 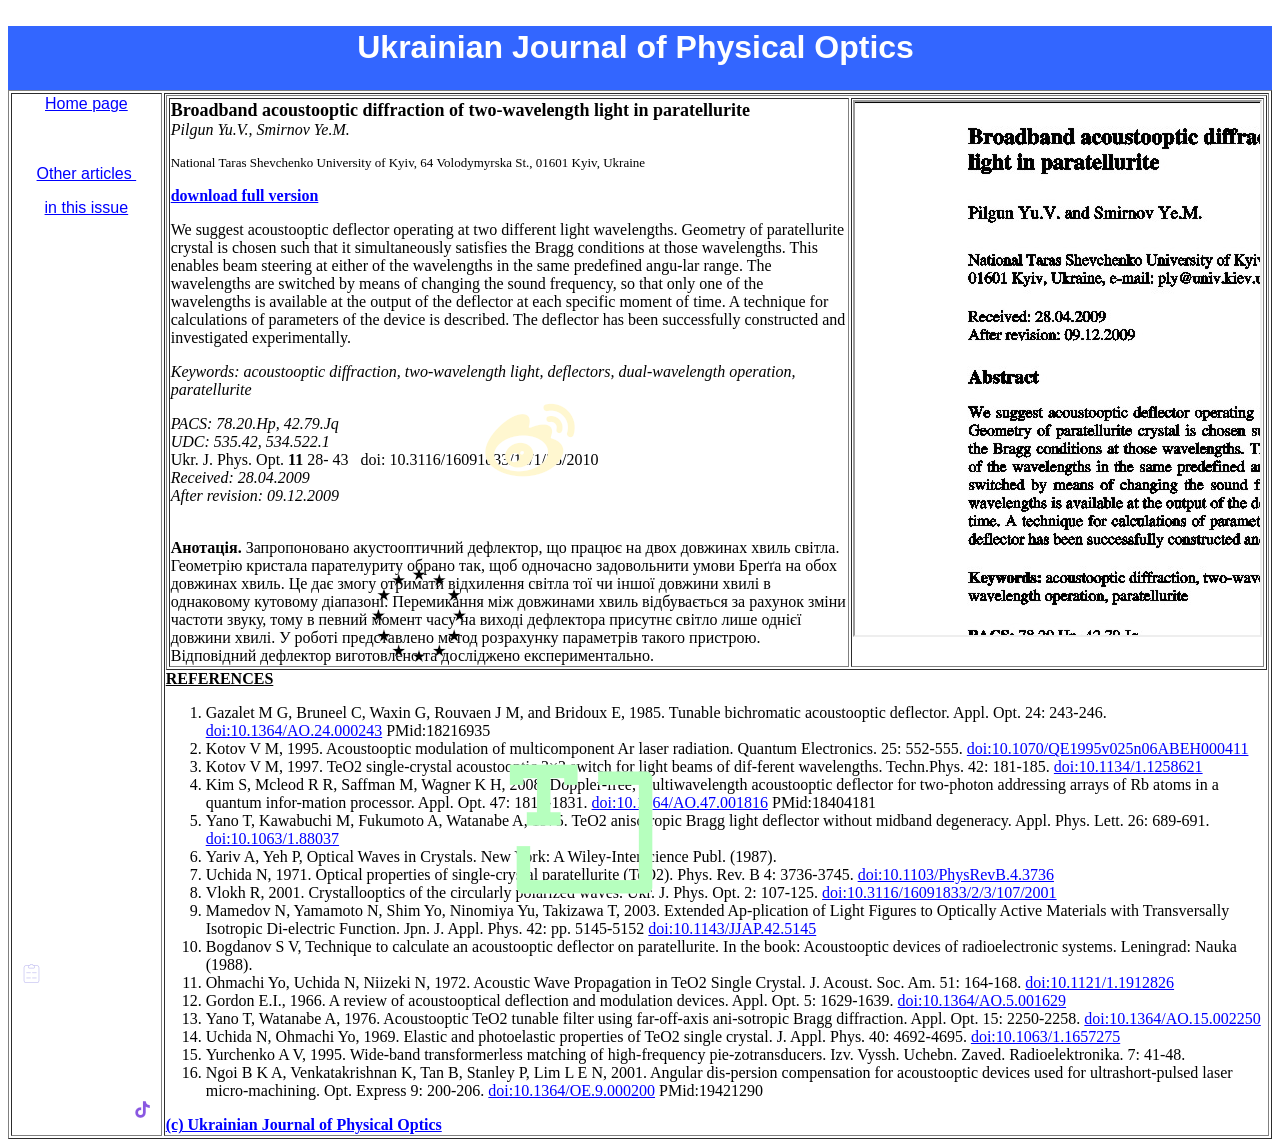 I want to click on open weibo app, so click(x=530, y=443).